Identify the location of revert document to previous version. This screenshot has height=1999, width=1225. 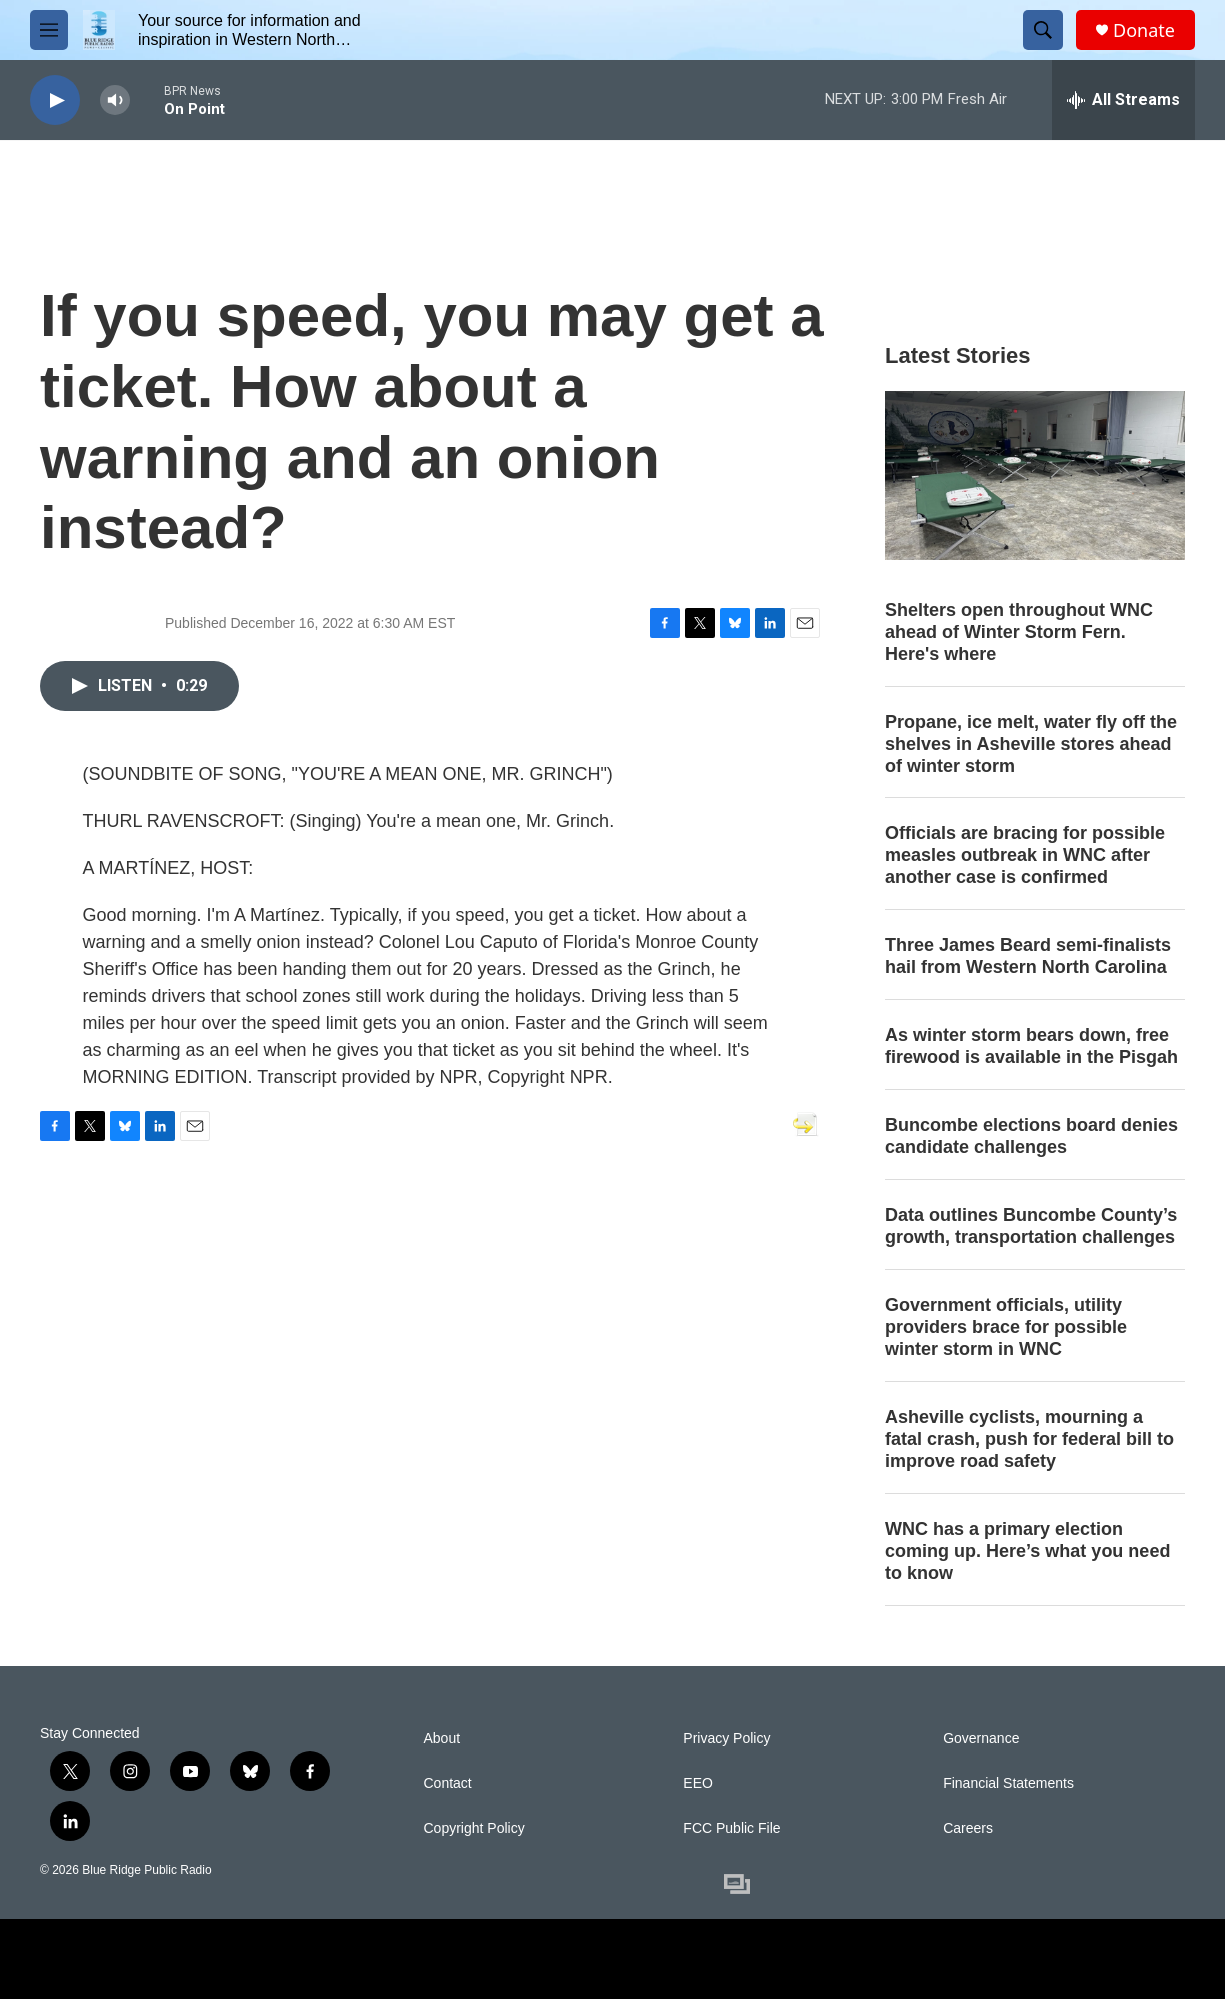
(806, 1124).